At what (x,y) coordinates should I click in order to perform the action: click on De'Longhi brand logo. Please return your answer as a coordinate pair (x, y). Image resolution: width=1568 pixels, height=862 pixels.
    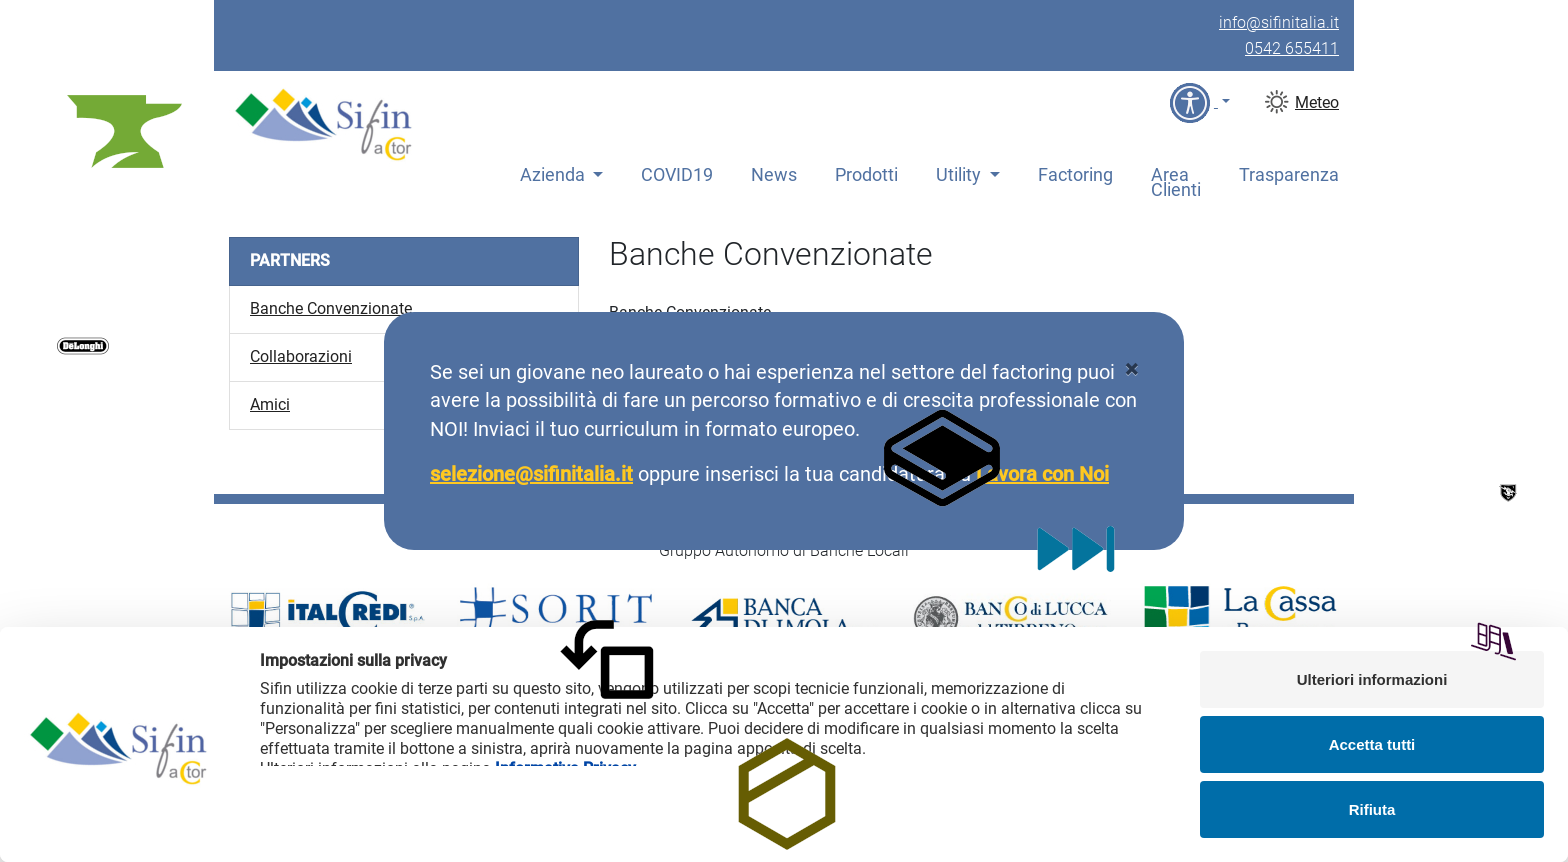
    Looking at the image, I should click on (83, 346).